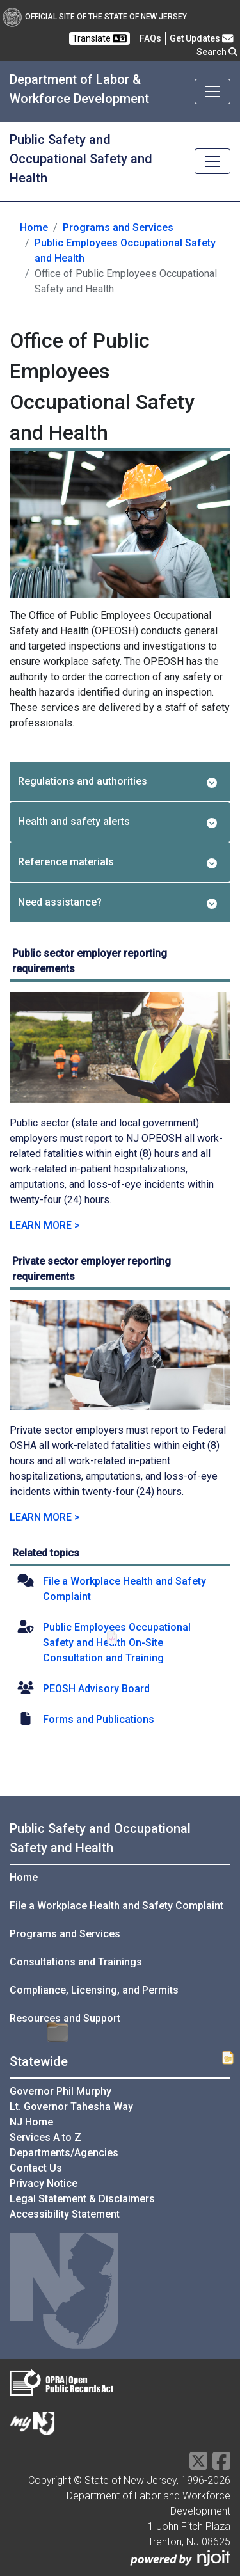 The image size is (240, 2576). I want to click on open a folder to view its contents, so click(58, 2031).